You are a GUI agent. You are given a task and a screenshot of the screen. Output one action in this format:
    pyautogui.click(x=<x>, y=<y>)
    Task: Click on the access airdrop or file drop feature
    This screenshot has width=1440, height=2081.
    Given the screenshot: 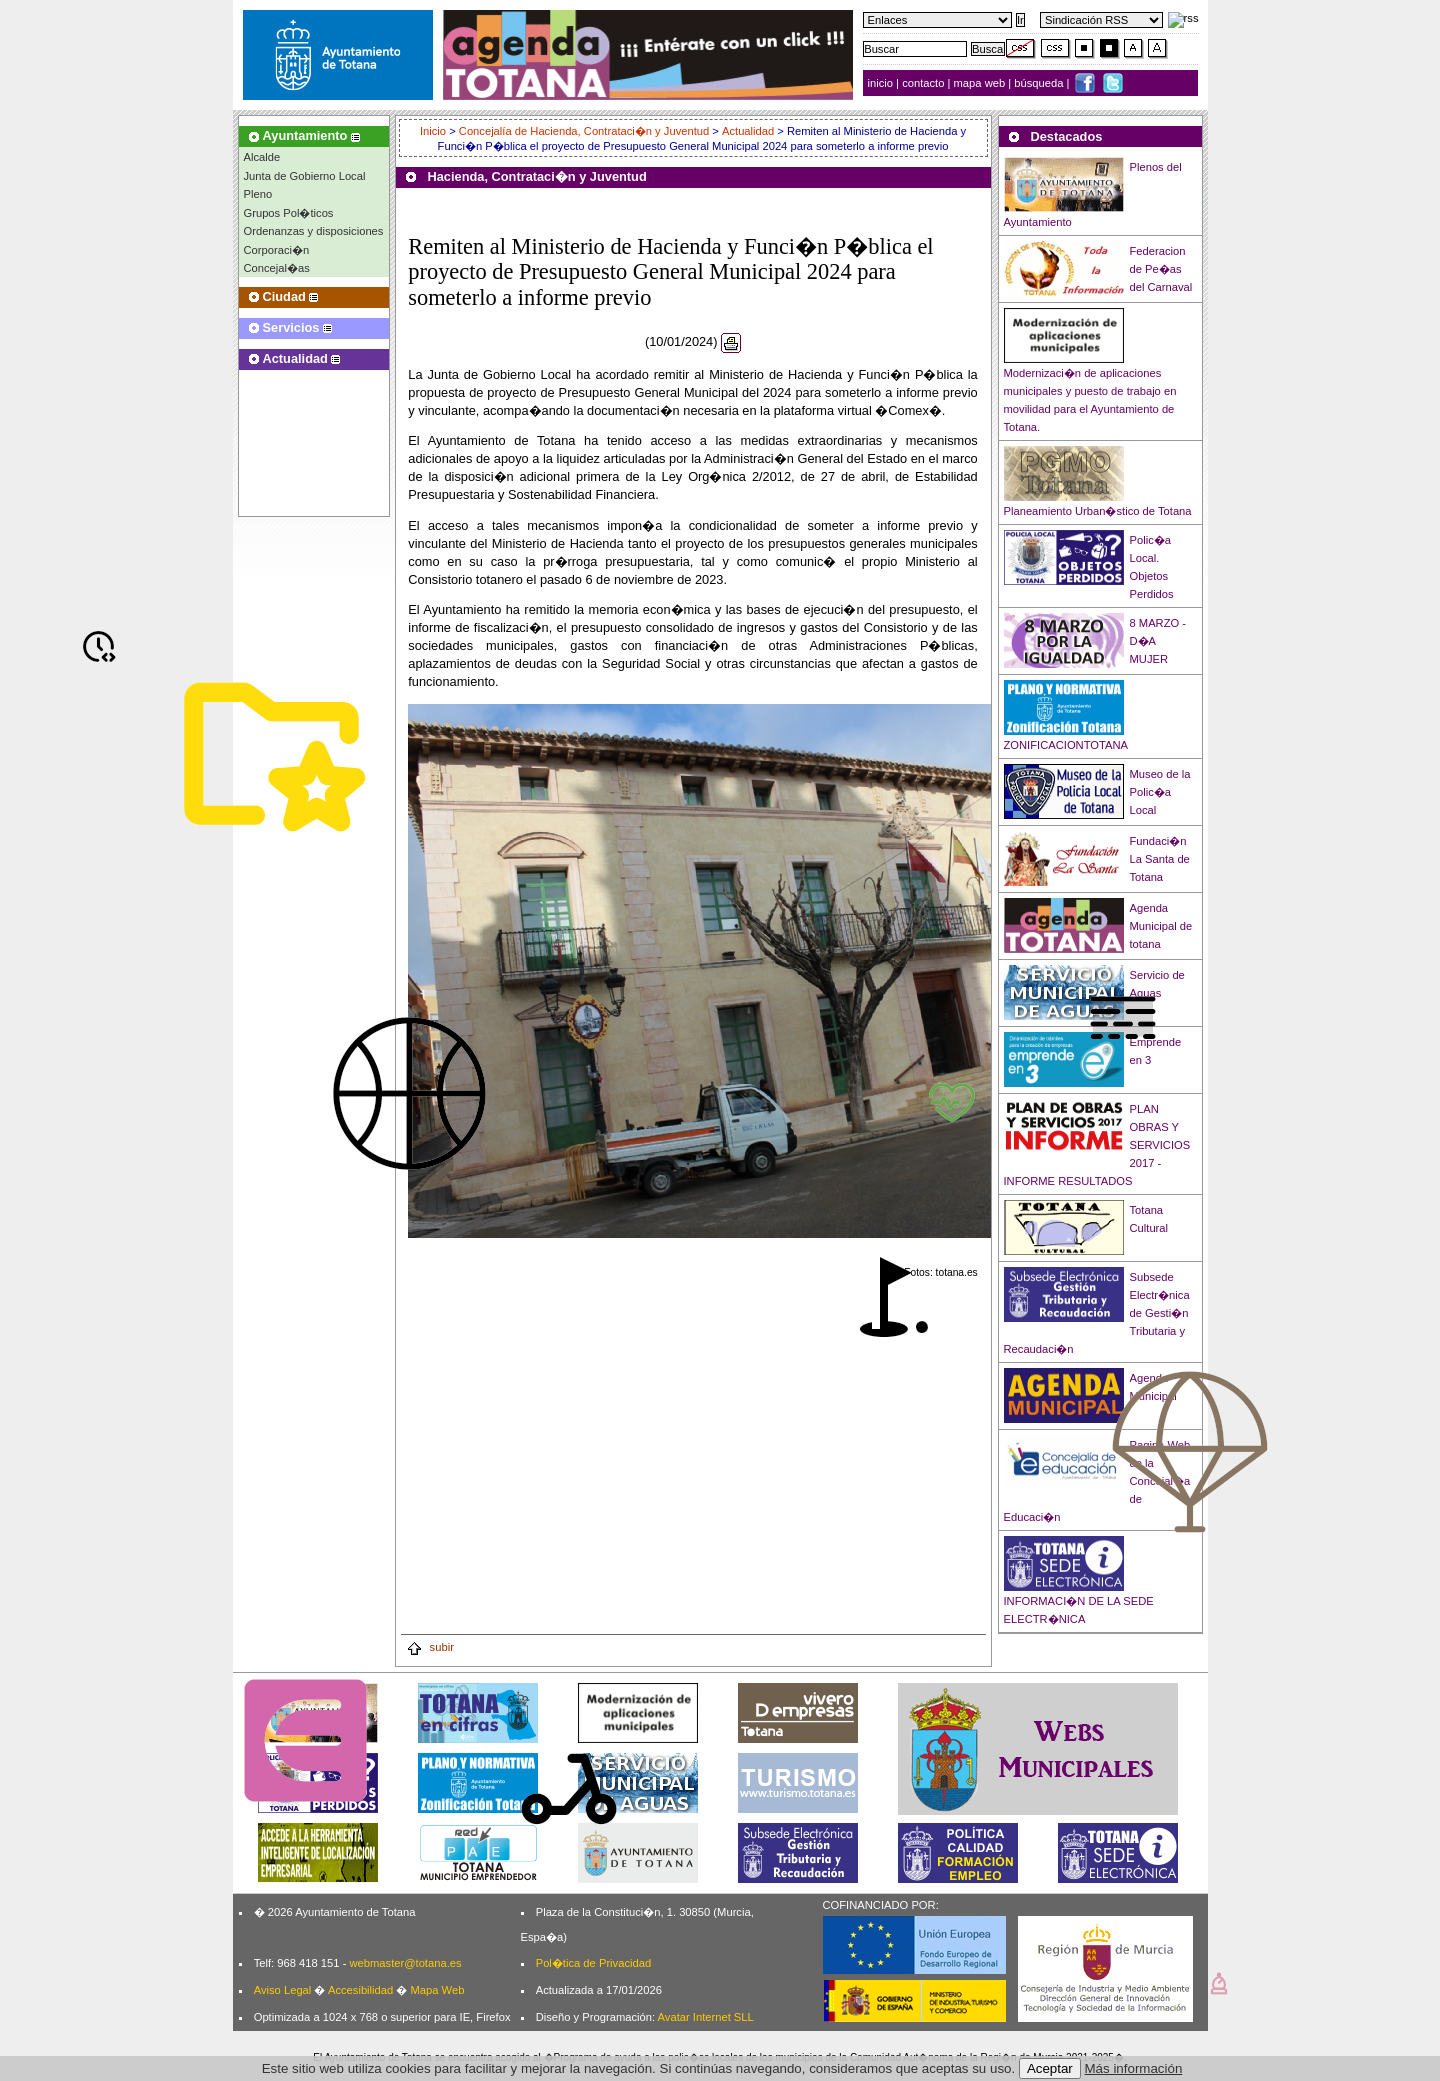 What is the action you would take?
    pyautogui.click(x=1190, y=1455)
    